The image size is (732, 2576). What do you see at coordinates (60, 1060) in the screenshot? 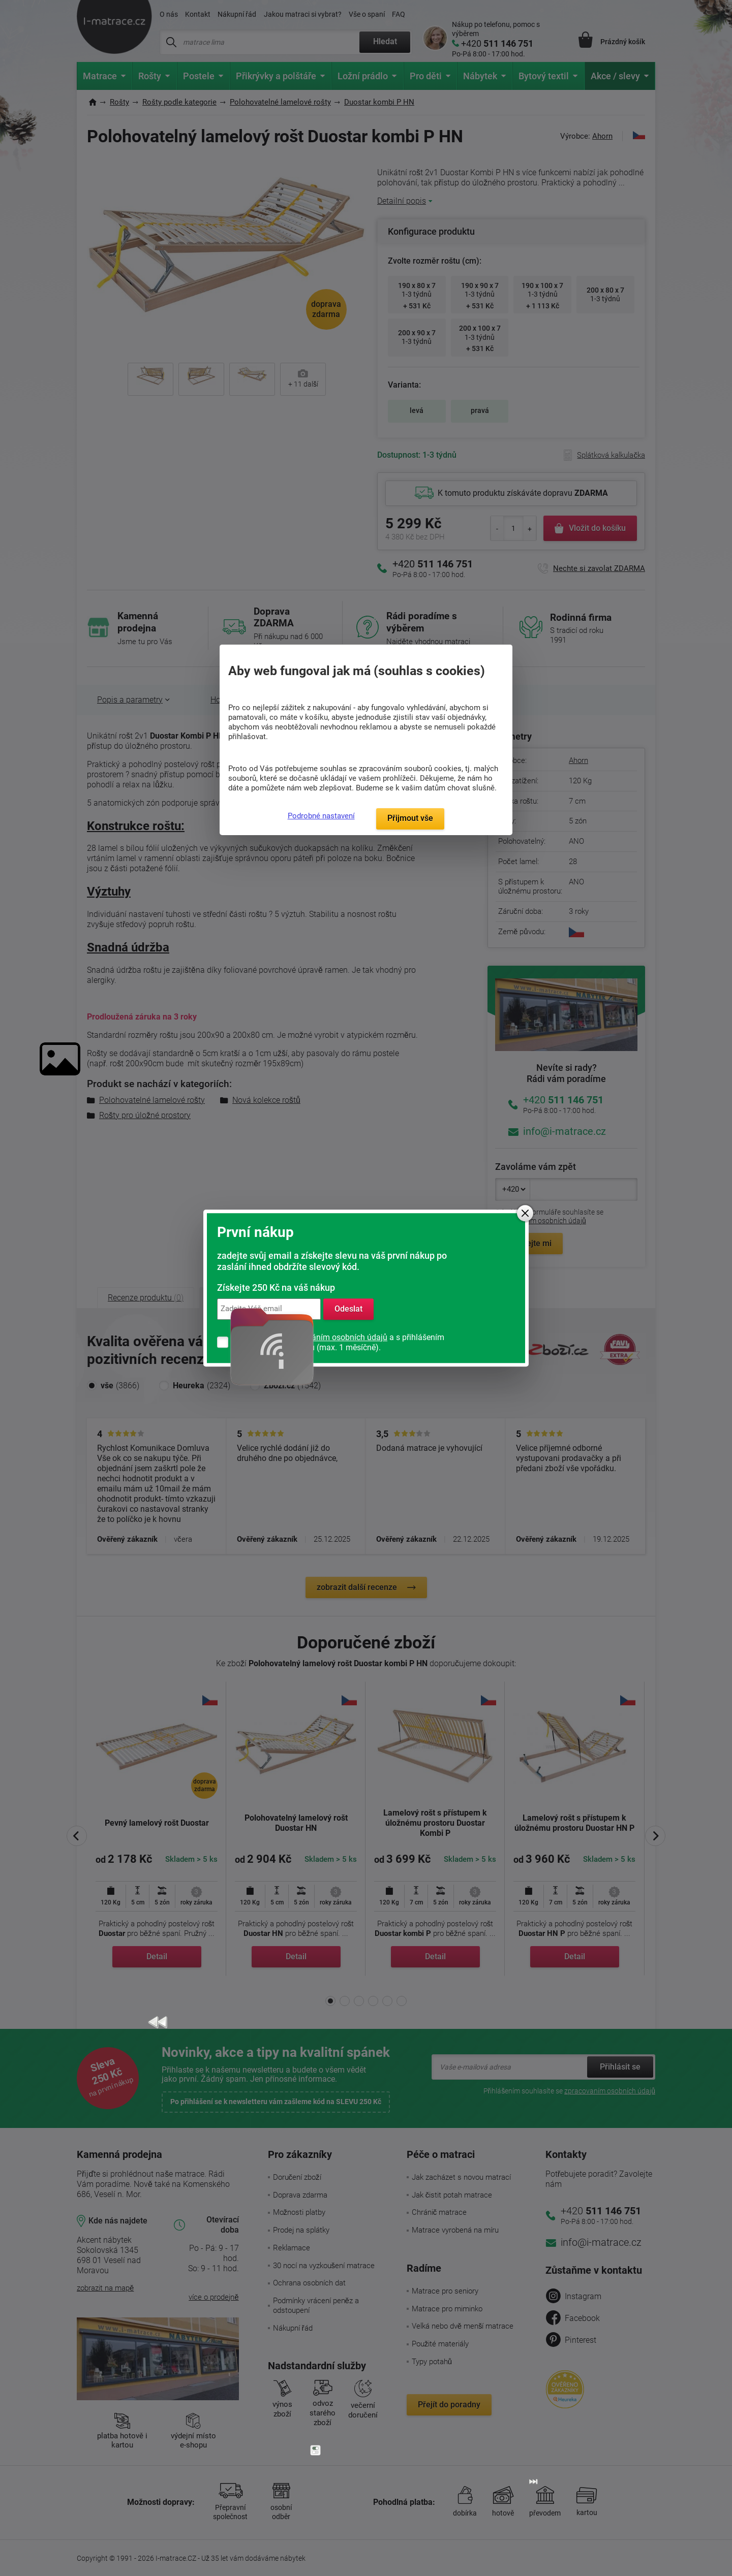
I see `preview image or photo settings` at bounding box center [60, 1060].